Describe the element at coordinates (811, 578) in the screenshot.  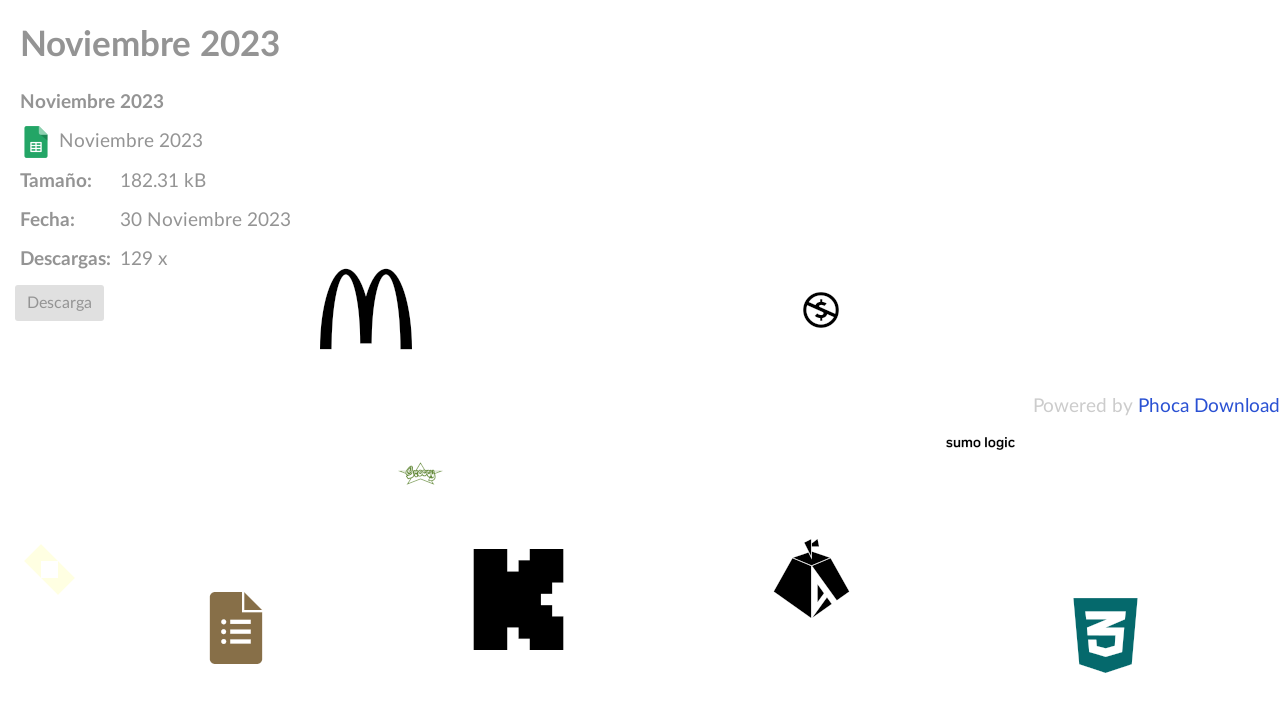
I see `asahi linux project logo` at that location.